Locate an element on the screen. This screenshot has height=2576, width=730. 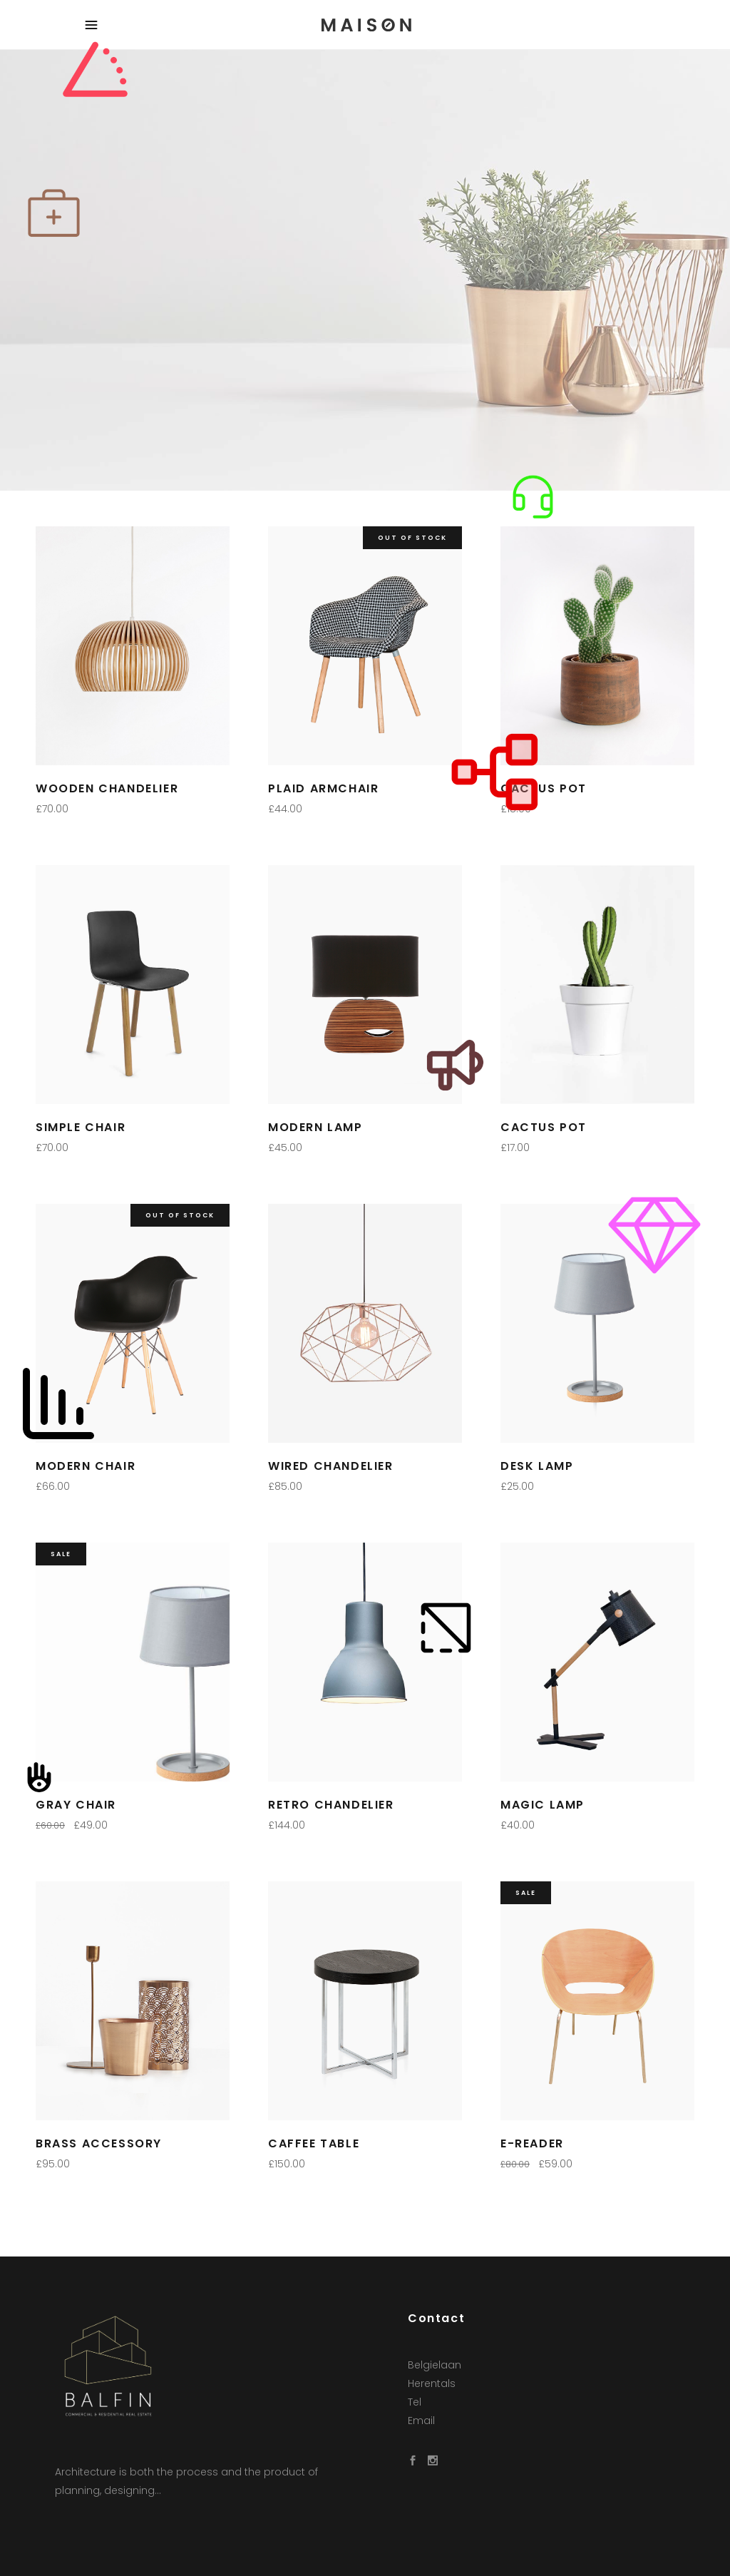
access hand tracking or gesture recognition settings is located at coordinates (39, 1777).